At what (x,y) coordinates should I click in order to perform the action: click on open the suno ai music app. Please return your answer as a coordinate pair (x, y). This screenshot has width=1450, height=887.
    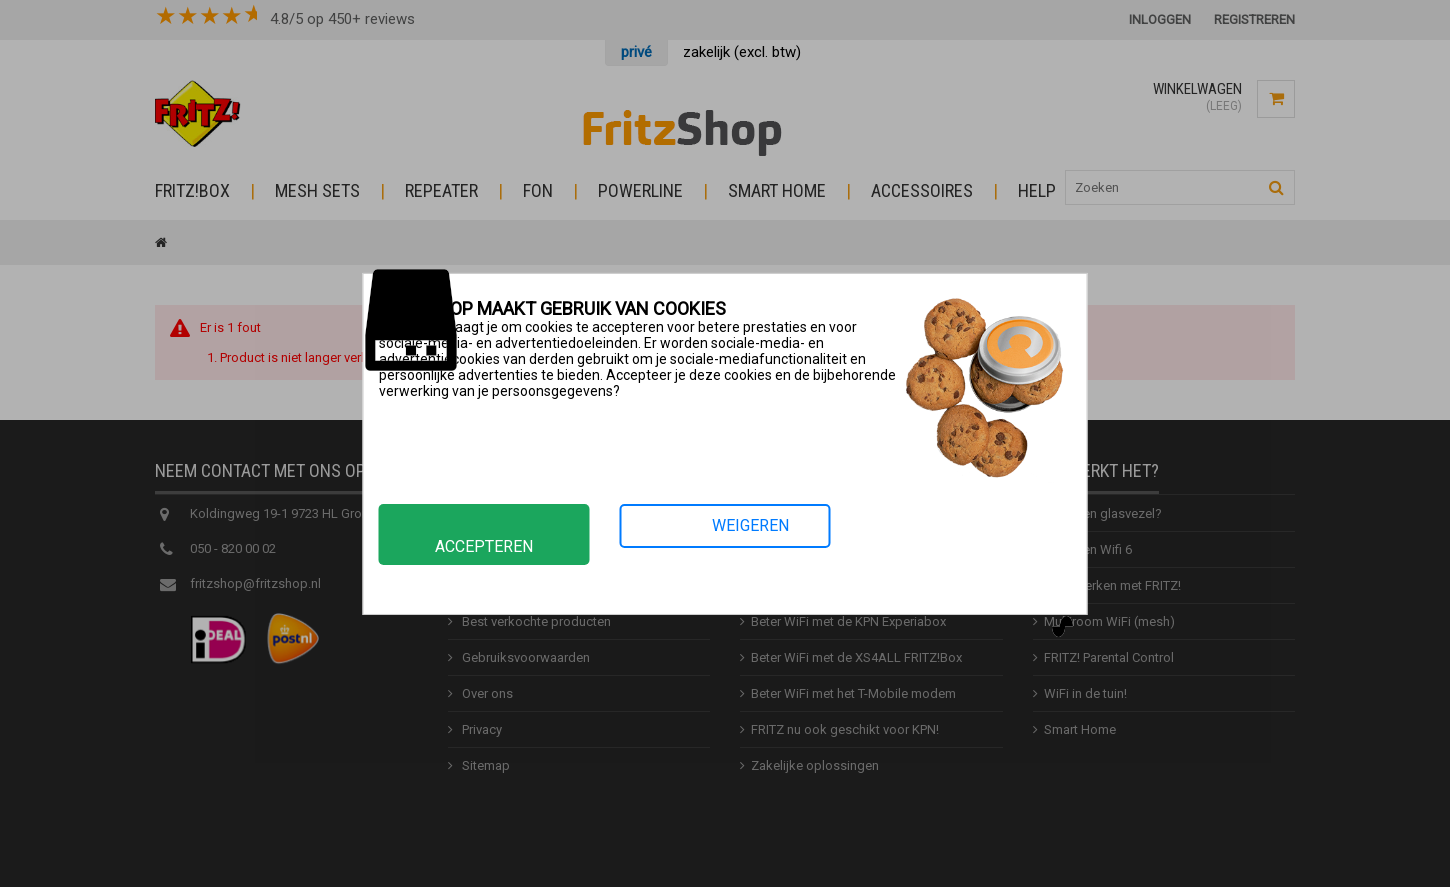
    Looking at the image, I should click on (1062, 626).